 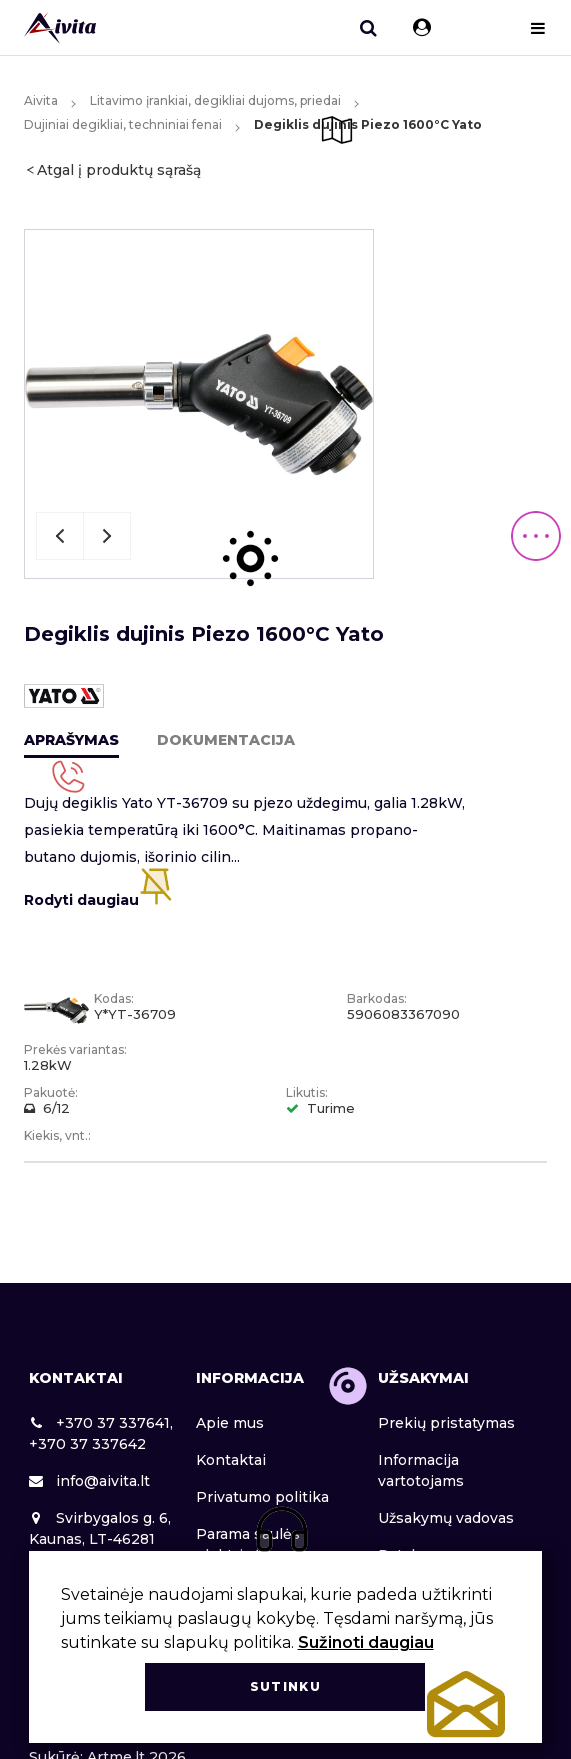 What do you see at coordinates (156, 884) in the screenshot?
I see `unpin this item` at bounding box center [156, 884].